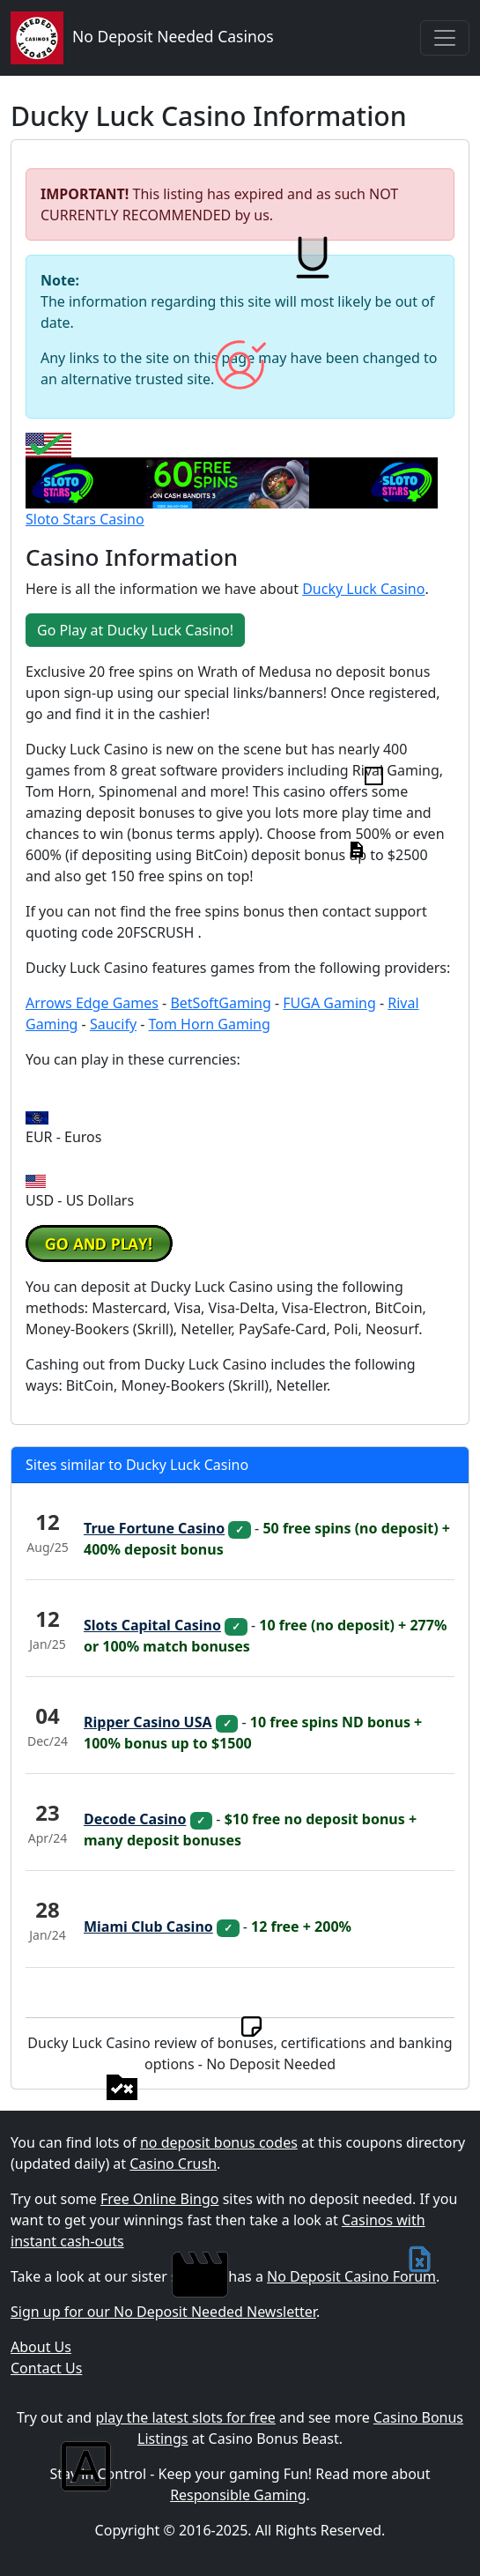  I want to click on crop image to square dimensions, so click(373, 776).